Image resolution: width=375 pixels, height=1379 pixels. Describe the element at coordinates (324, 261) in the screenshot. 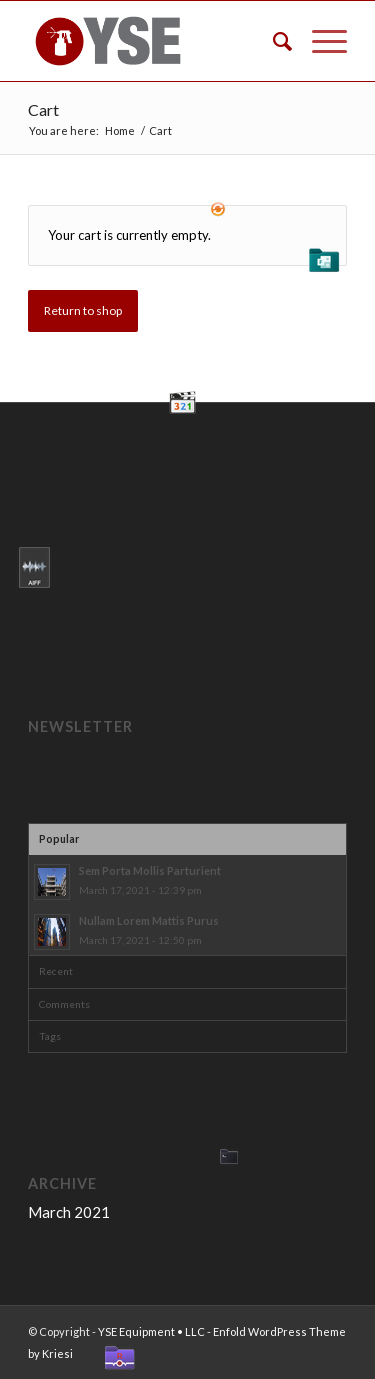

I see `open folder containing Microsoft Forms files` at that location.